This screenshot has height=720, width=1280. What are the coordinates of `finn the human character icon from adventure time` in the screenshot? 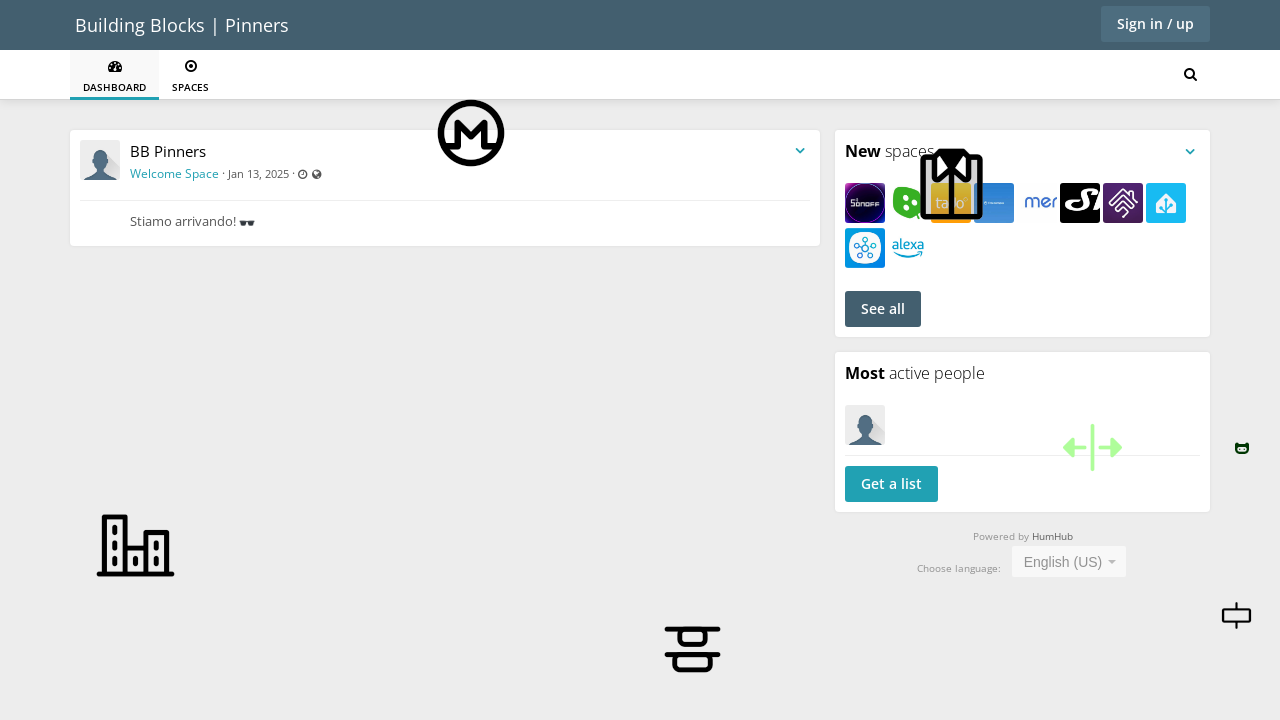 It's located at (1242, 448).